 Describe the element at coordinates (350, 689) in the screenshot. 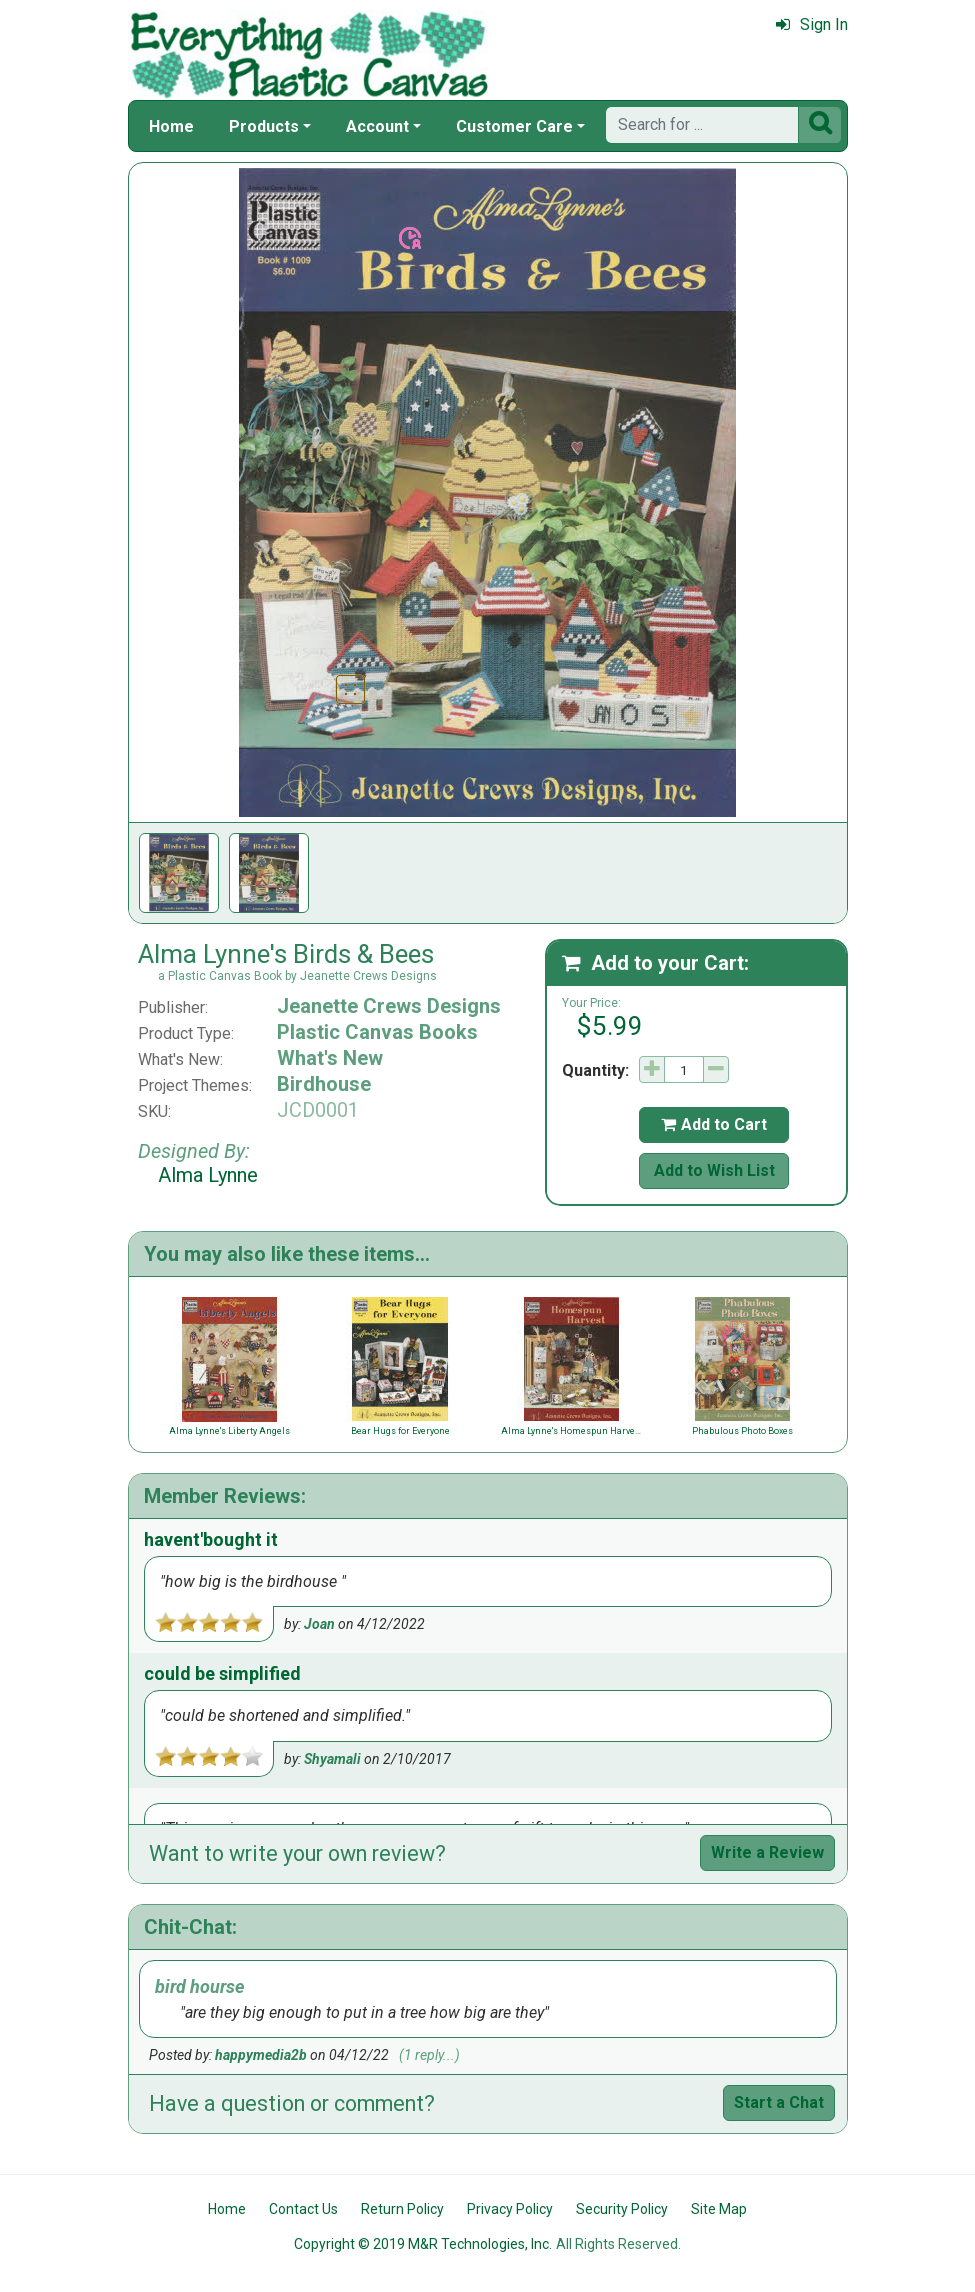

I see `randomize or shuffle content` at that location.